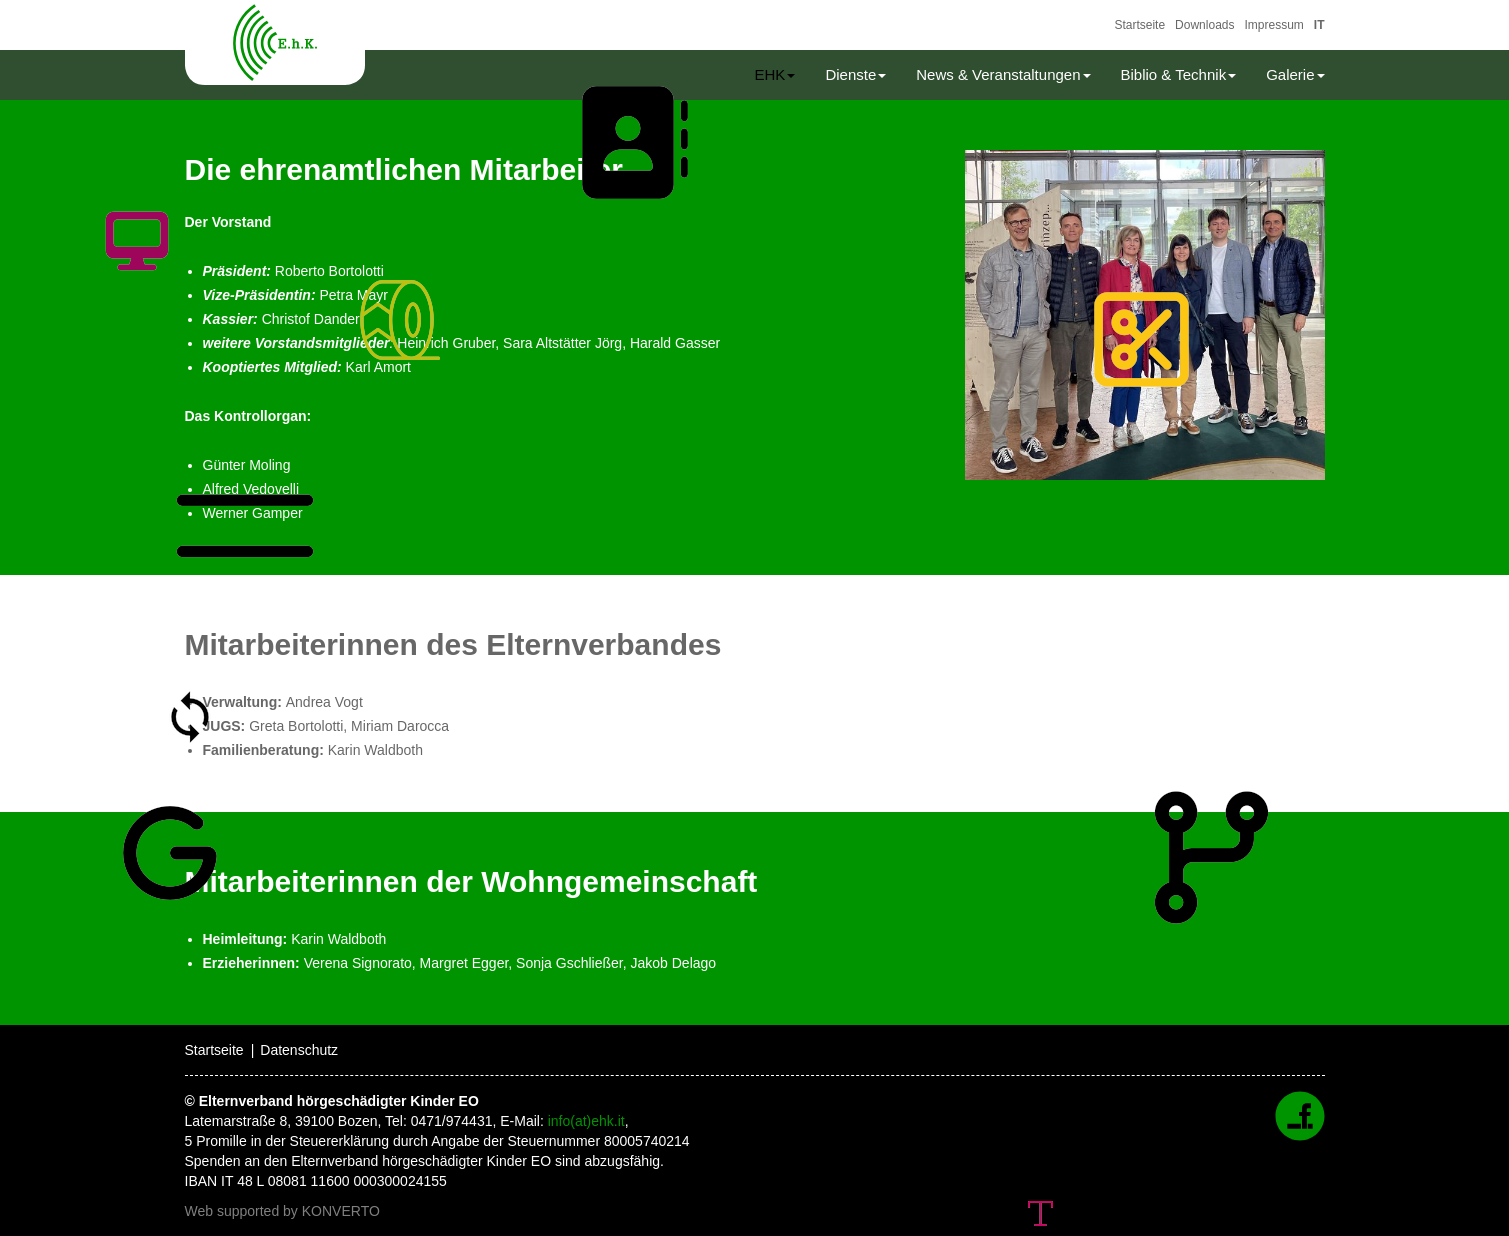 This screenshot has width=1509, height=1236. Describe the element at coordinates (137, 239) in the screenshot. I see `switch to desktop view` at that location.